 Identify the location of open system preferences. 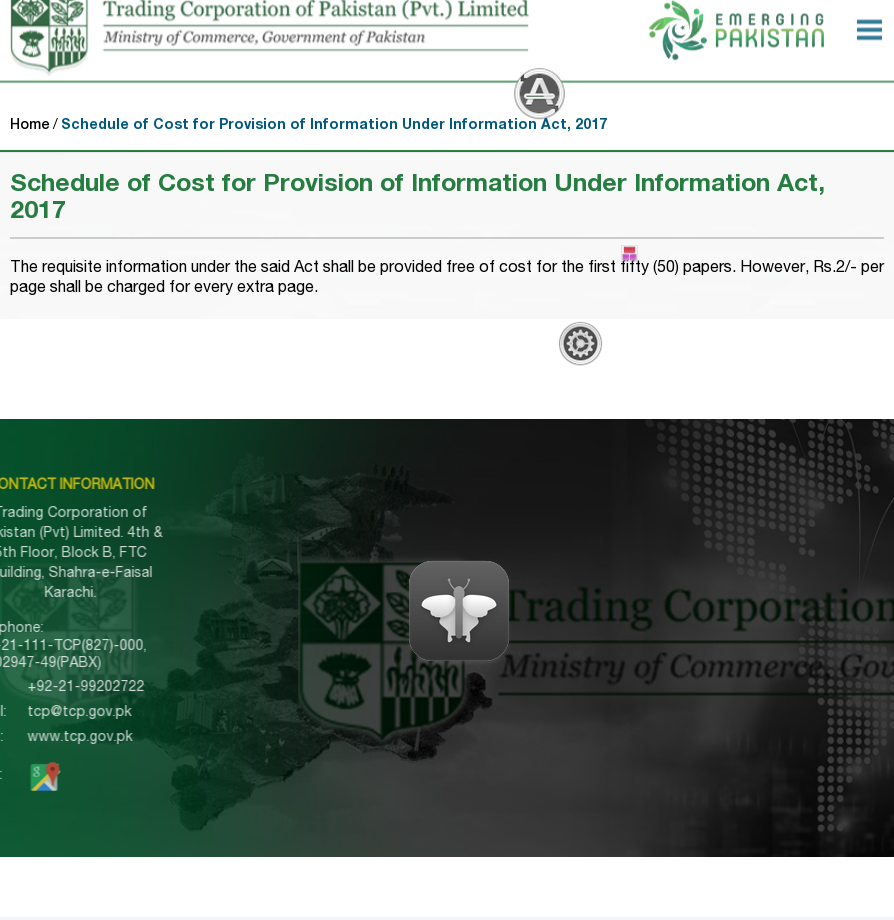
(580, 343).